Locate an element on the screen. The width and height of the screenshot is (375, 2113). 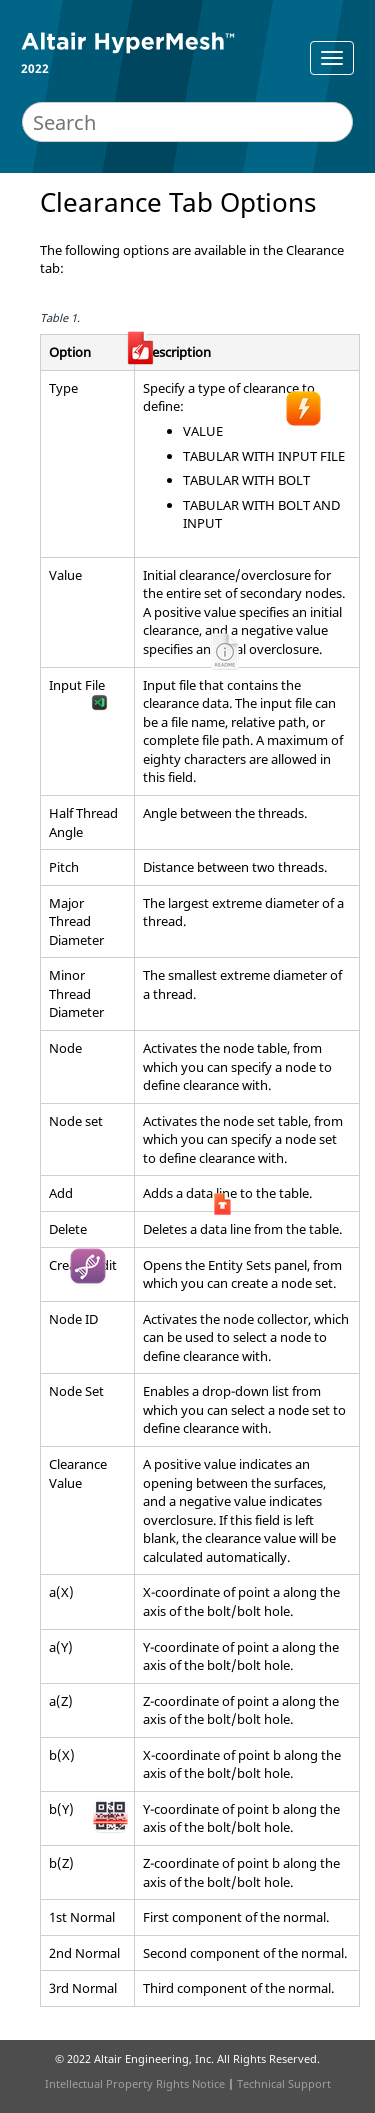
a postscript document file is located at coordinates (140, 348).